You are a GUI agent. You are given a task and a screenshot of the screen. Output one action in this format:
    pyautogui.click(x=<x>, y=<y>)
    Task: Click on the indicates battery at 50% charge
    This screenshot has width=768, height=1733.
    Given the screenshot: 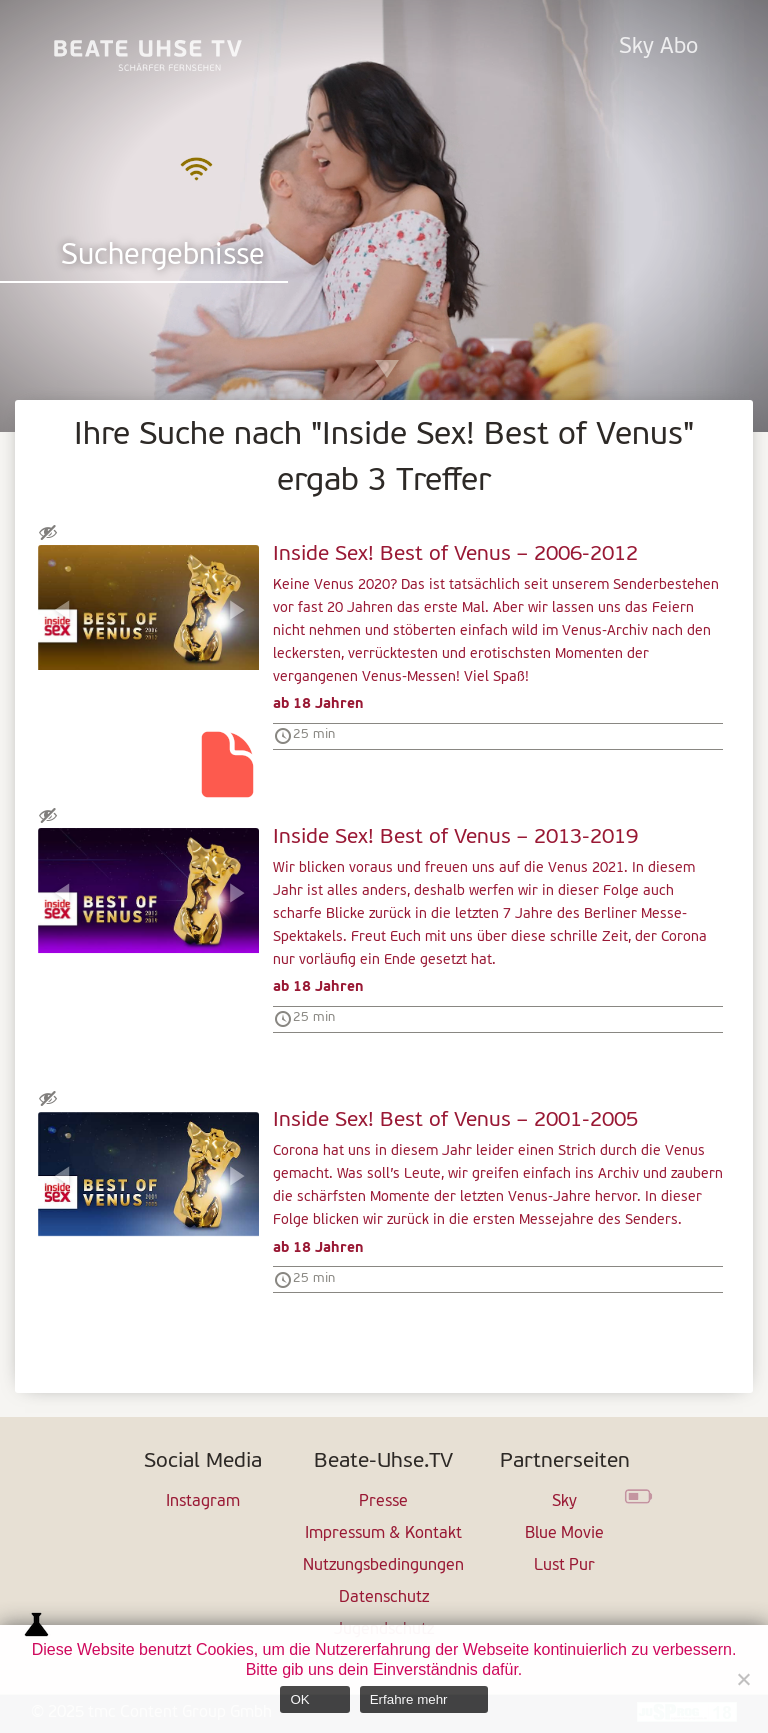 What is the action you would take?
    pyautogui.click(x=638, y=1495)
    